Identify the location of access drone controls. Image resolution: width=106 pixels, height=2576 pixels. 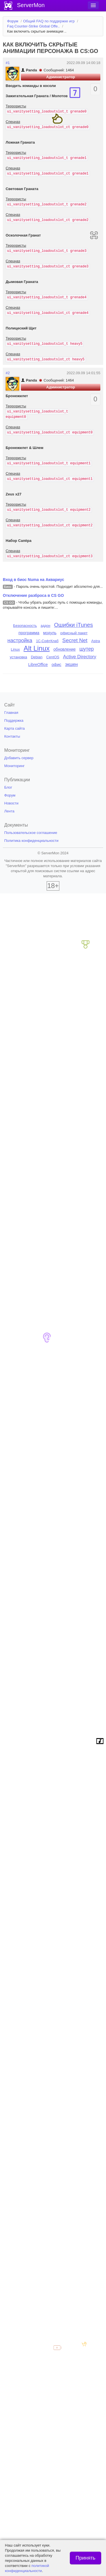
(94, 235).